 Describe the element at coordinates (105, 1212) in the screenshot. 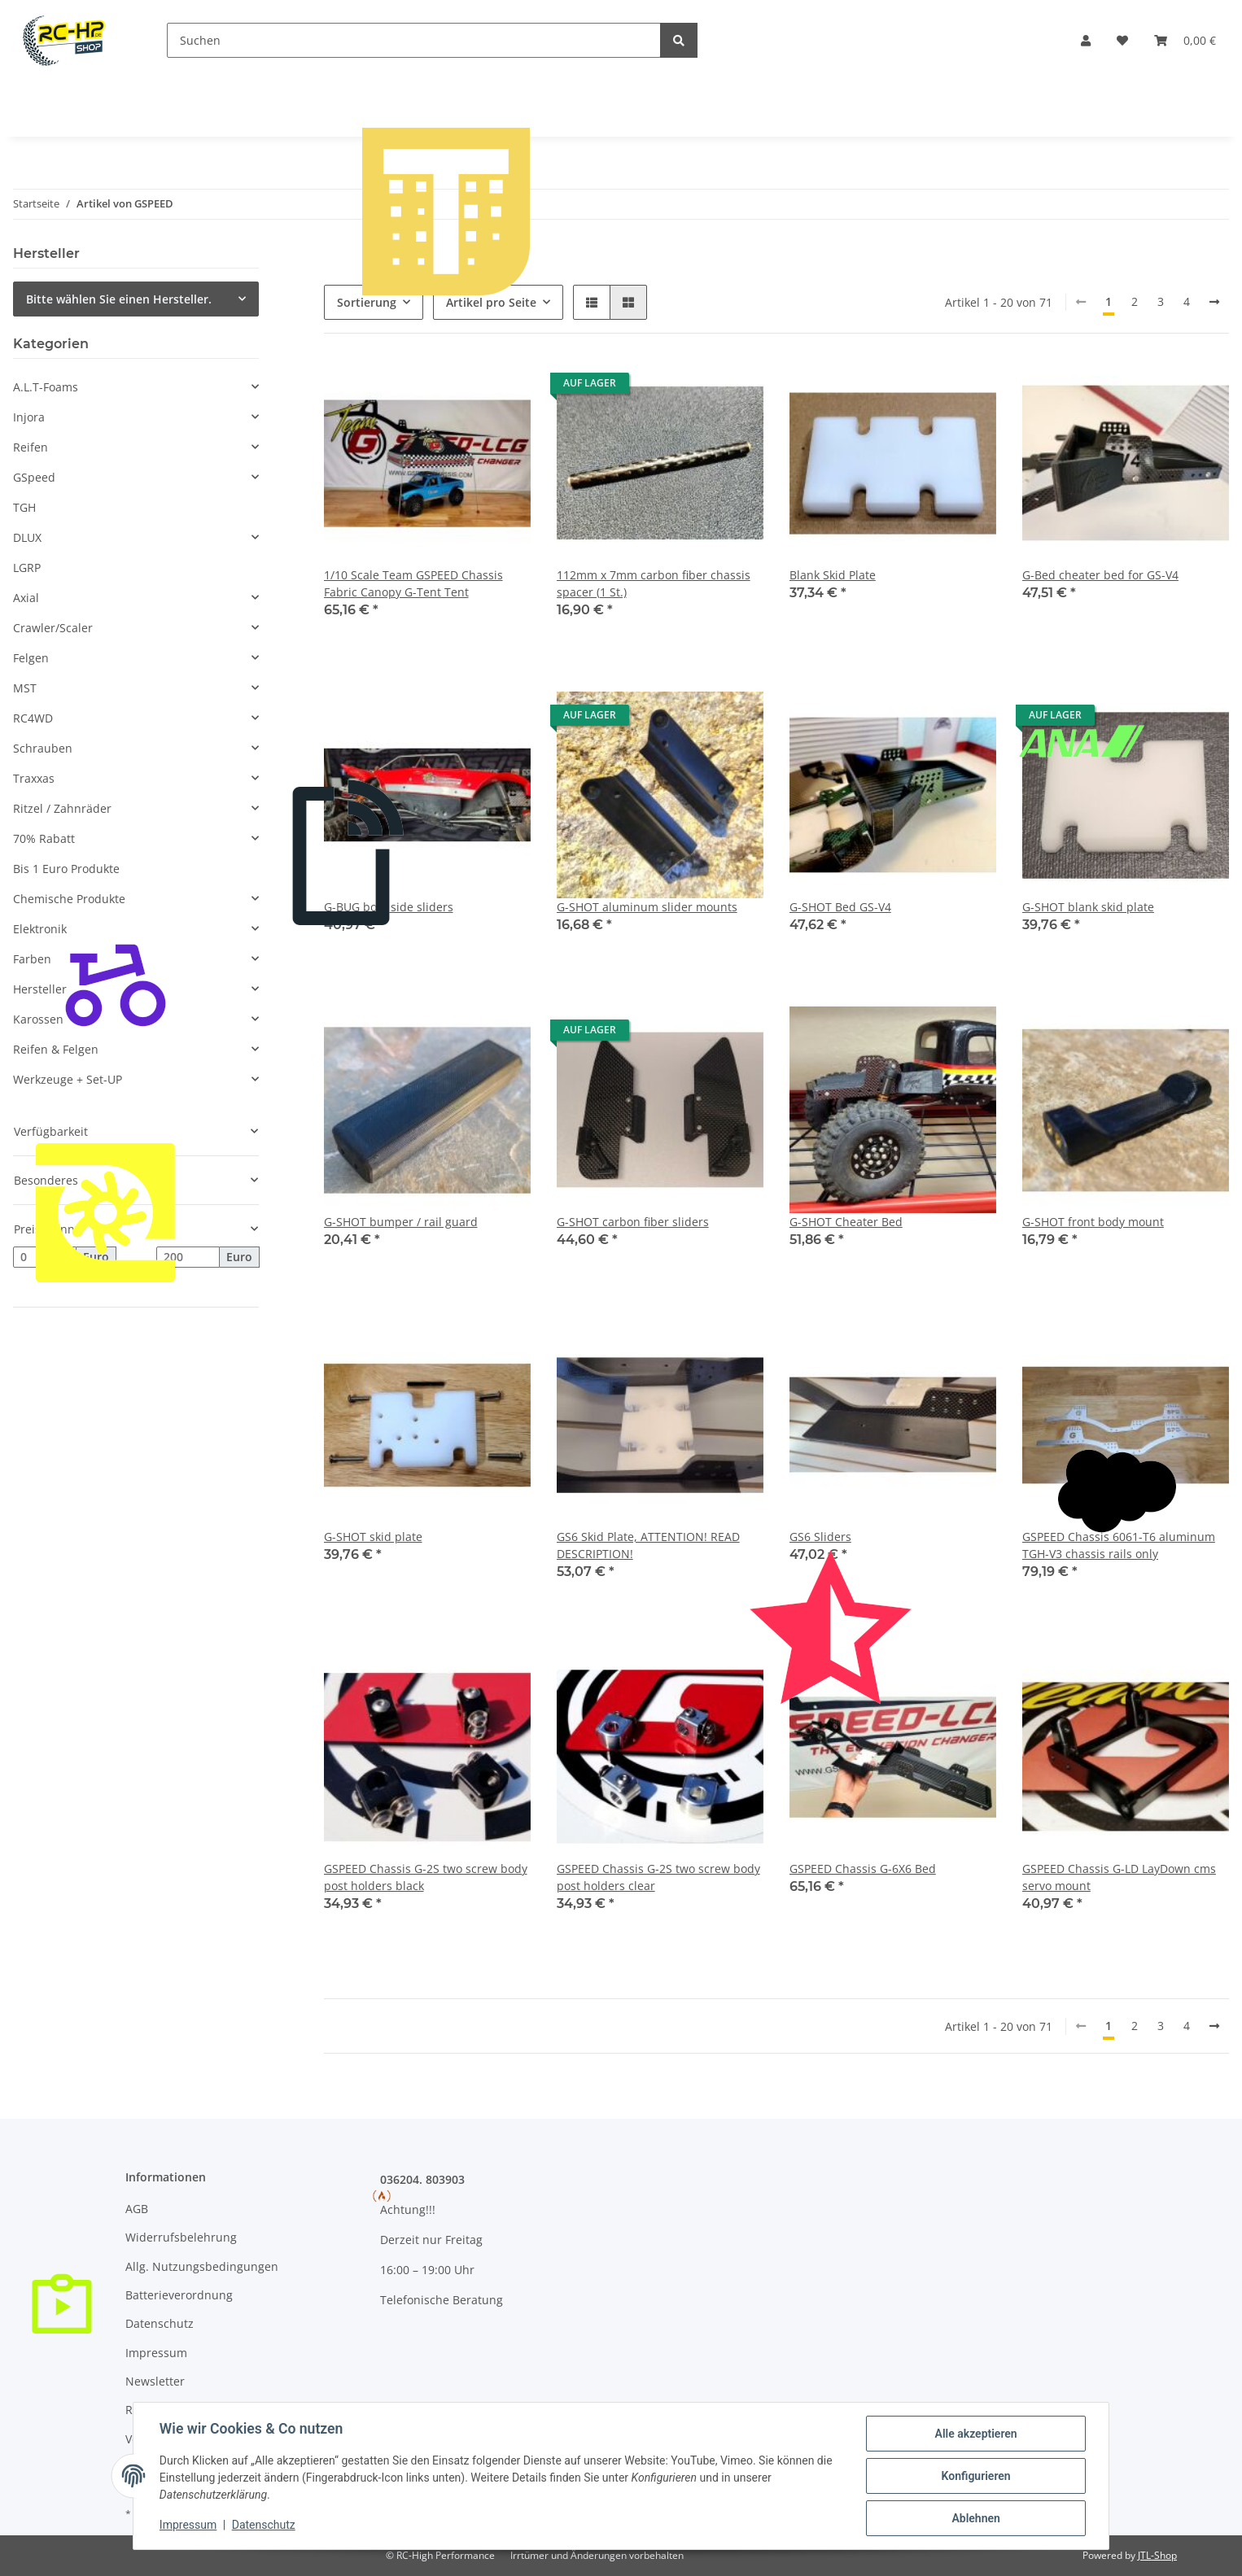

I see `turbo build system logo` at that location.